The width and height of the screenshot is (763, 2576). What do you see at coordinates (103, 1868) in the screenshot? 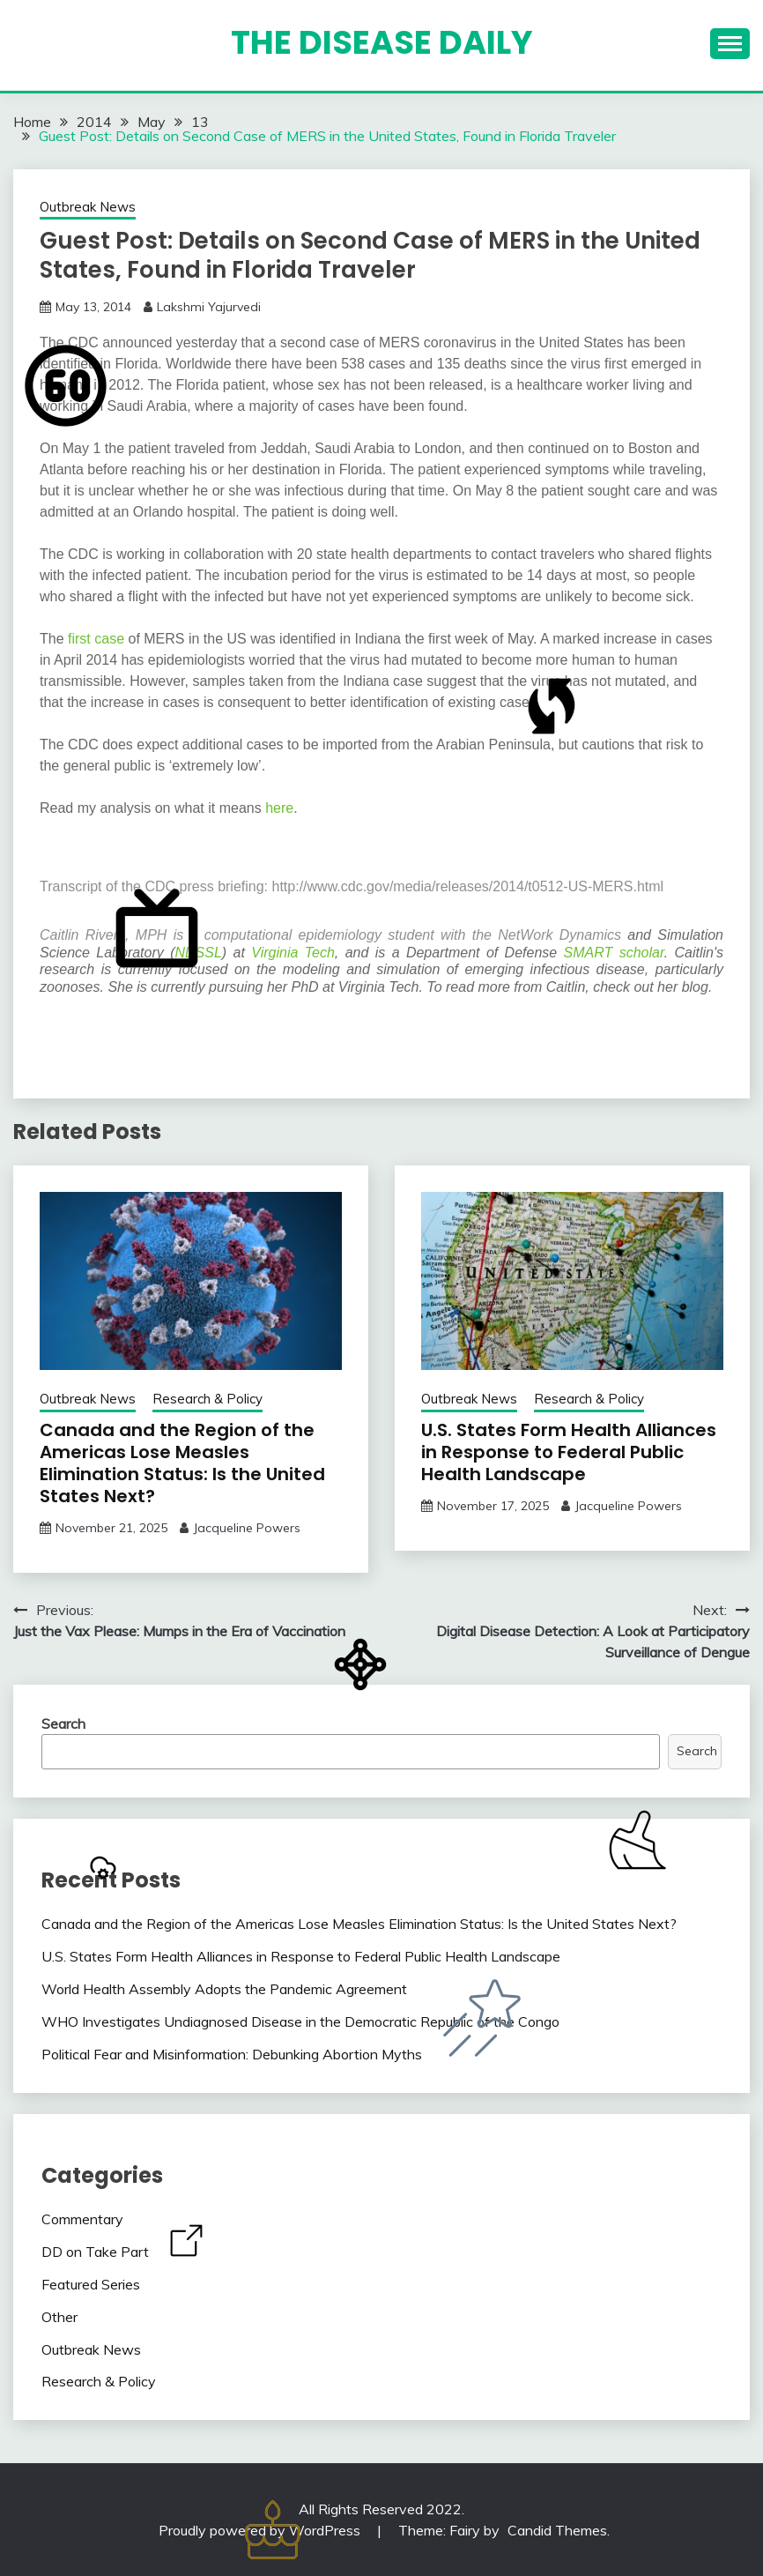
I see `access cloud service settings` at bounding box center [103, 1868].